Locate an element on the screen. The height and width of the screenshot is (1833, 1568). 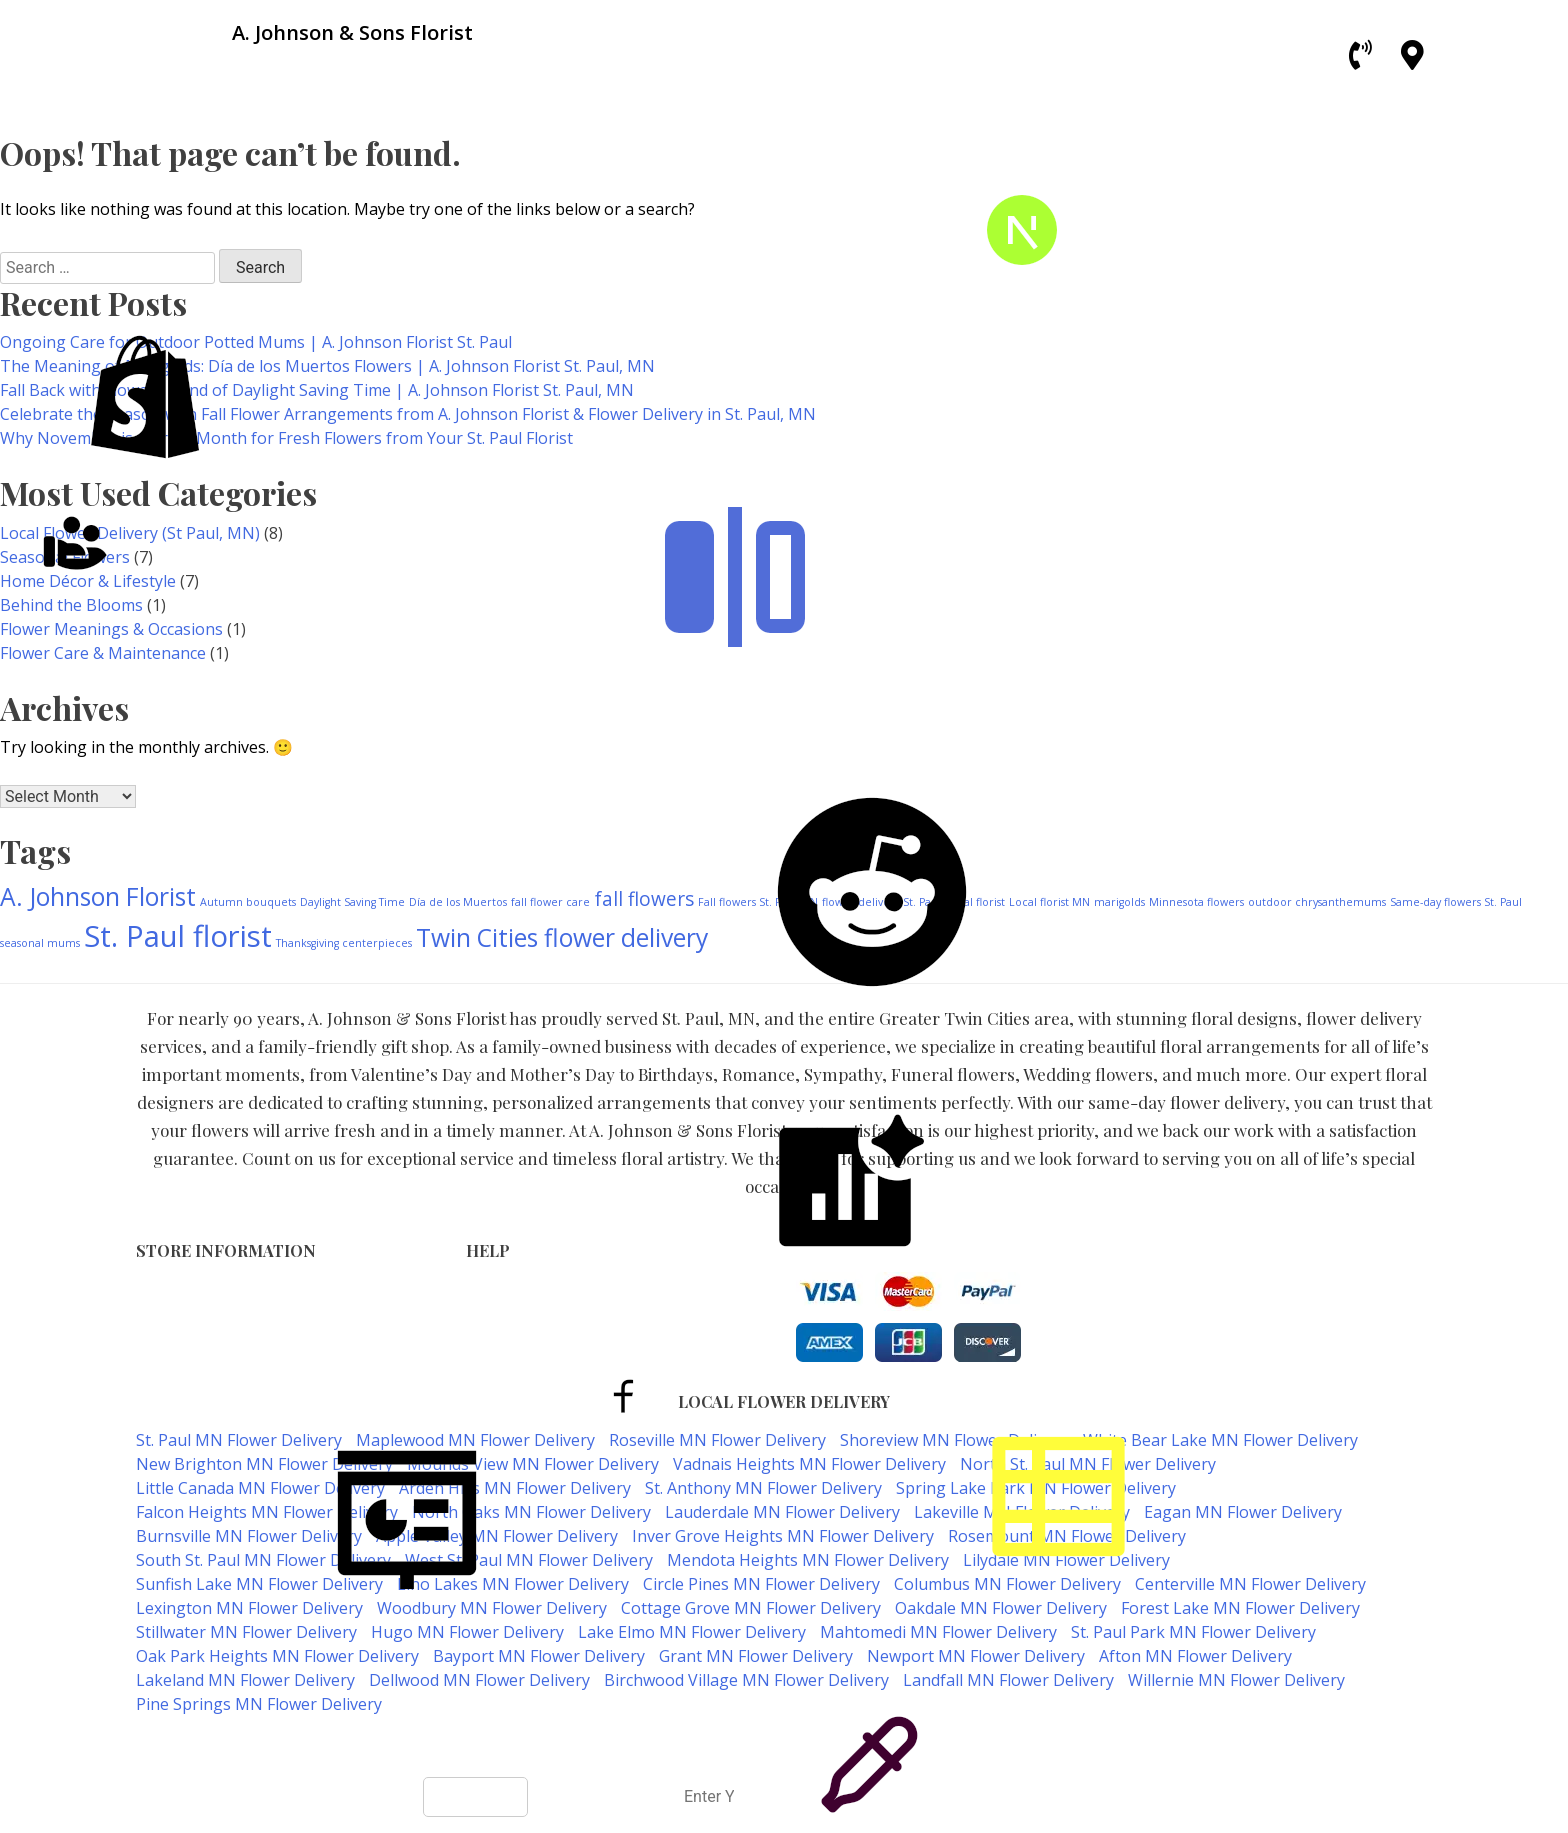
open the Reddit app is located at coordinates (872, 892).